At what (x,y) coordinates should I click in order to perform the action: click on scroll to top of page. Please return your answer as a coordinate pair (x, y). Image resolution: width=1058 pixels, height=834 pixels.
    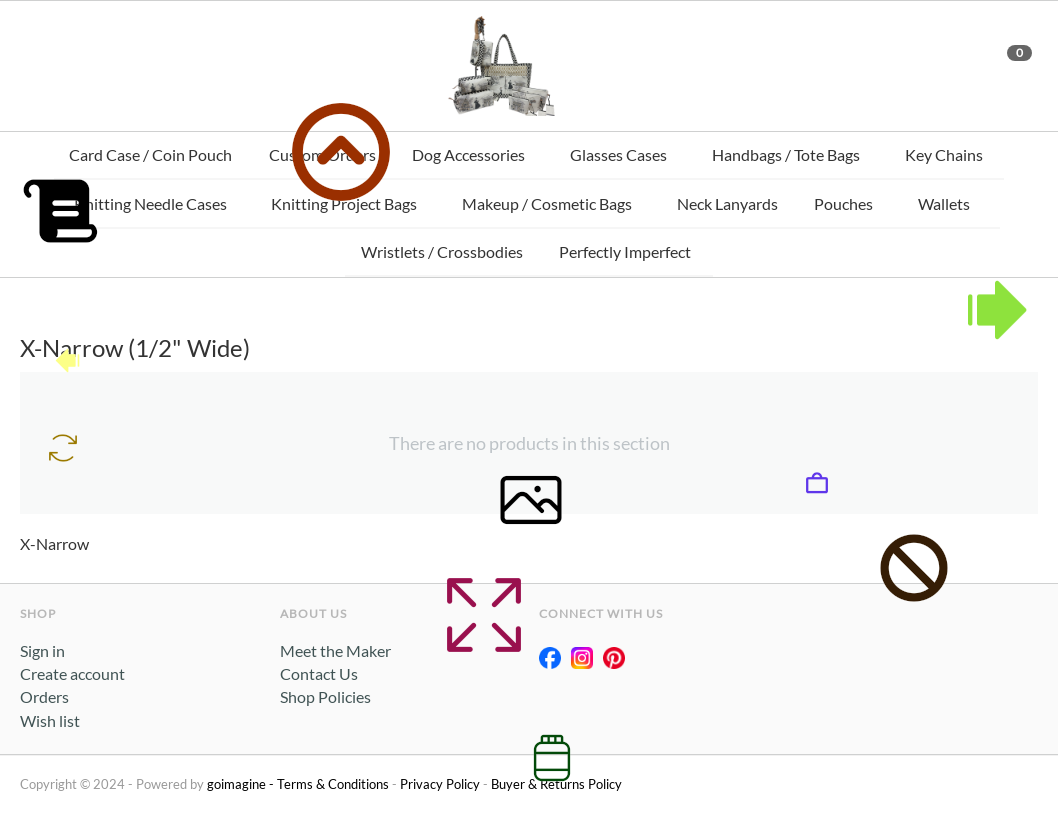
    Looking at the image, I should click on (341, 152).